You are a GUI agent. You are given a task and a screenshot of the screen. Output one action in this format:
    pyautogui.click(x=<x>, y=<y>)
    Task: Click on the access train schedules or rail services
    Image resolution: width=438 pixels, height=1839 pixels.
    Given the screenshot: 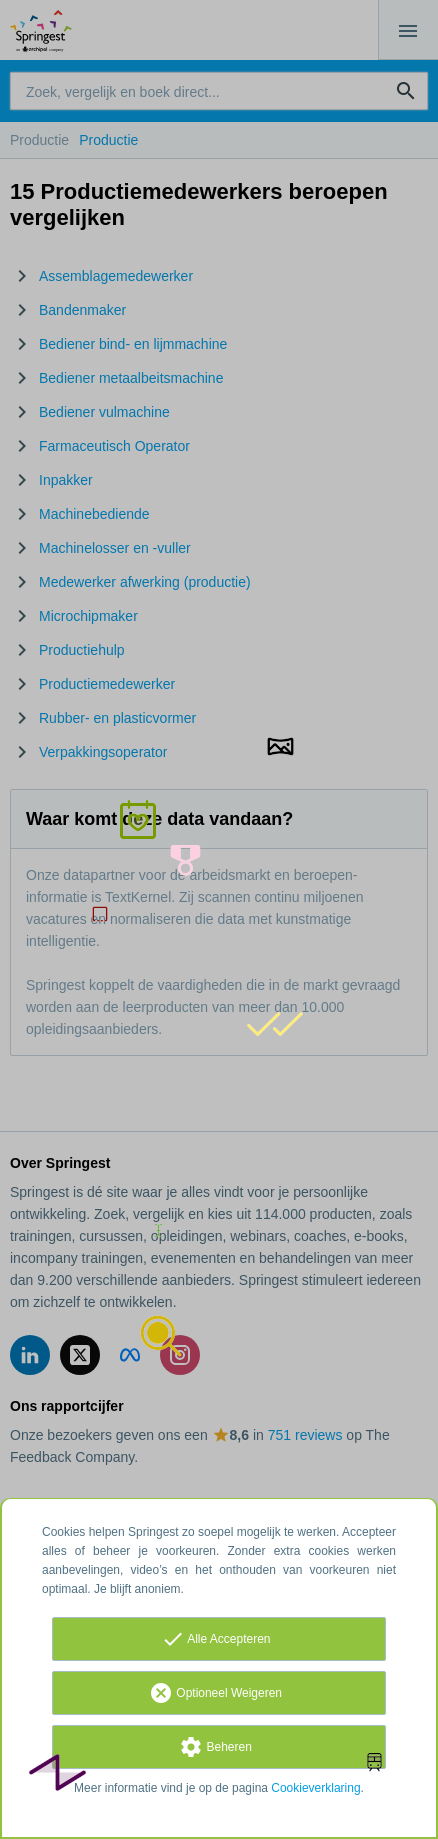 What is the action you would take?
    pyautogui.click(x=374, y=1761)
    